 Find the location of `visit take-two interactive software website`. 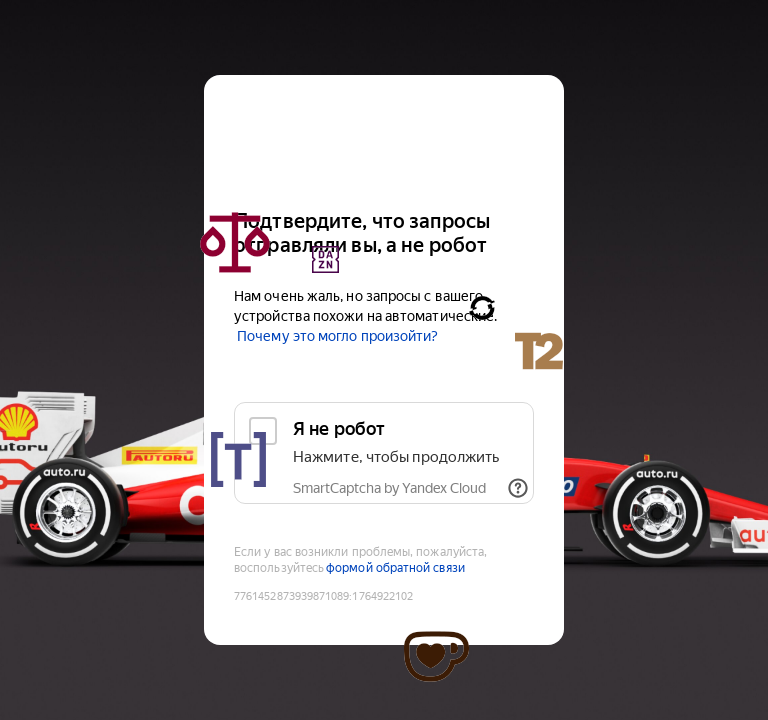

visit take-two interactive software website is located at coordinates (539, 351).